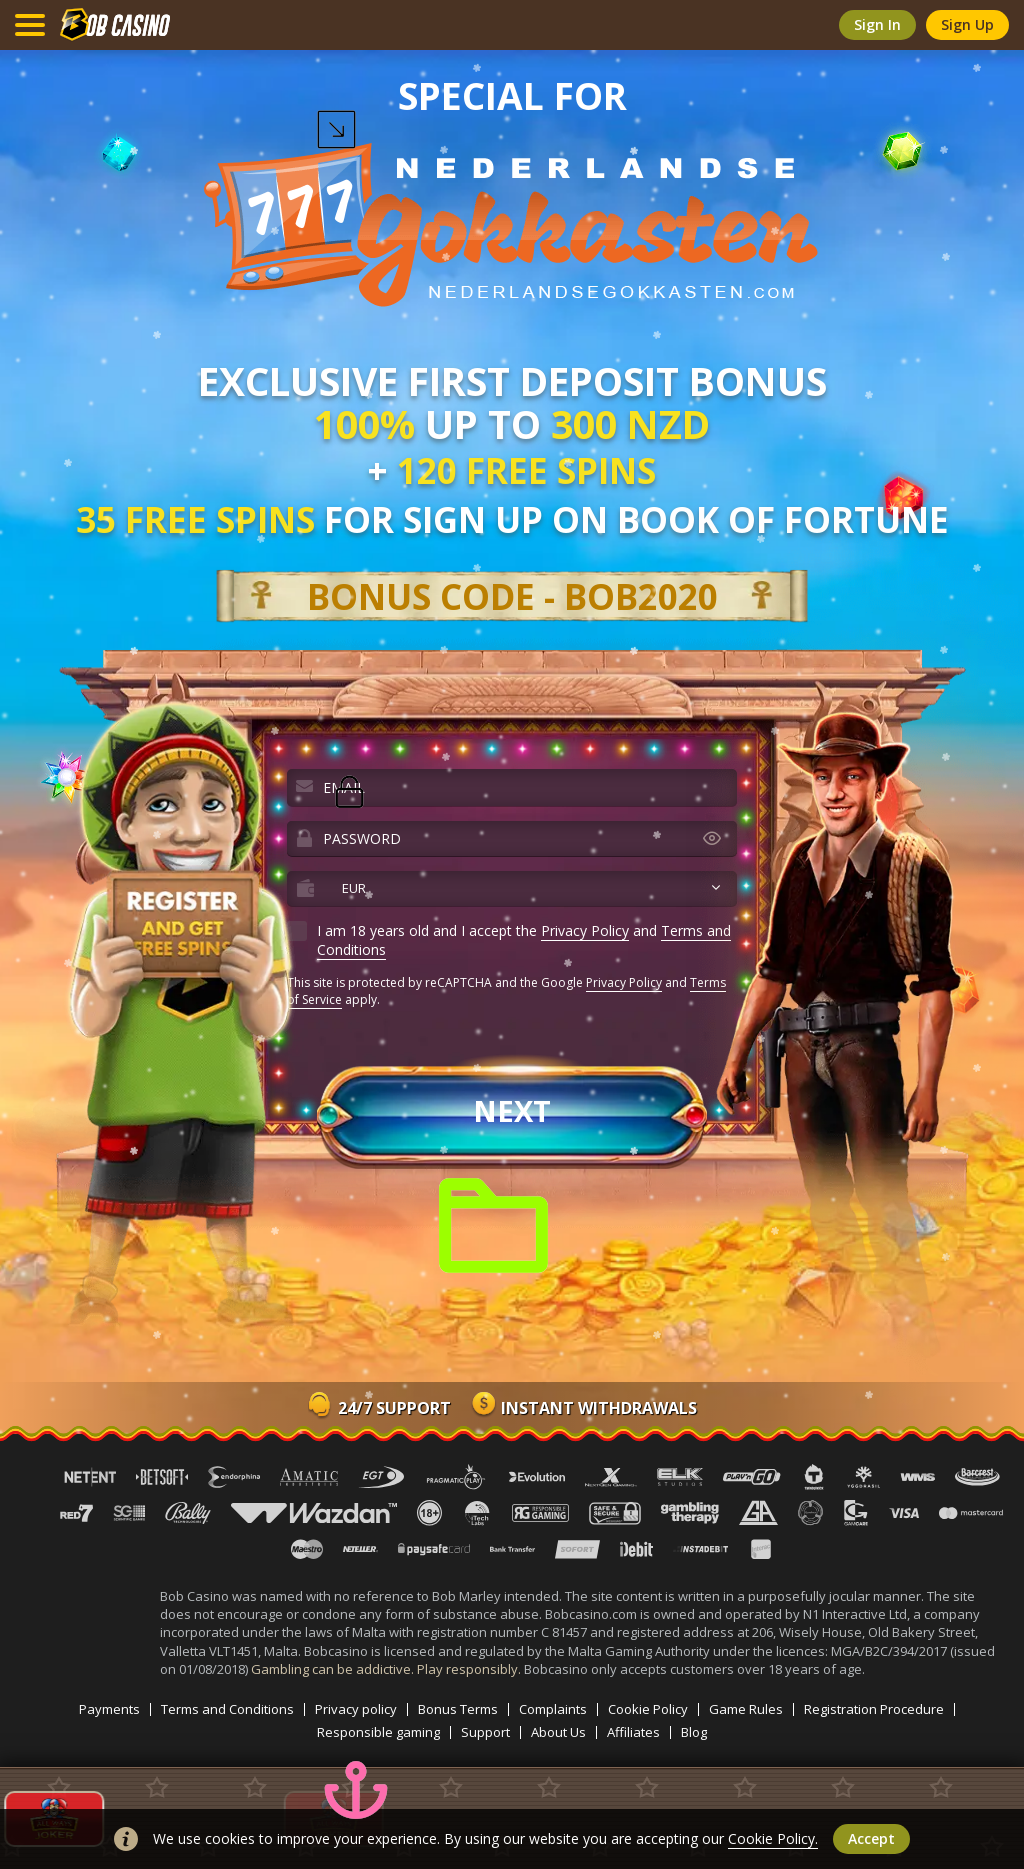 This screenshot has width=1024, height=1869. What do you see at coordinates (493, 1226) in the screenshot?
I see `access your files and documents` at bounding box center [493, 1226].